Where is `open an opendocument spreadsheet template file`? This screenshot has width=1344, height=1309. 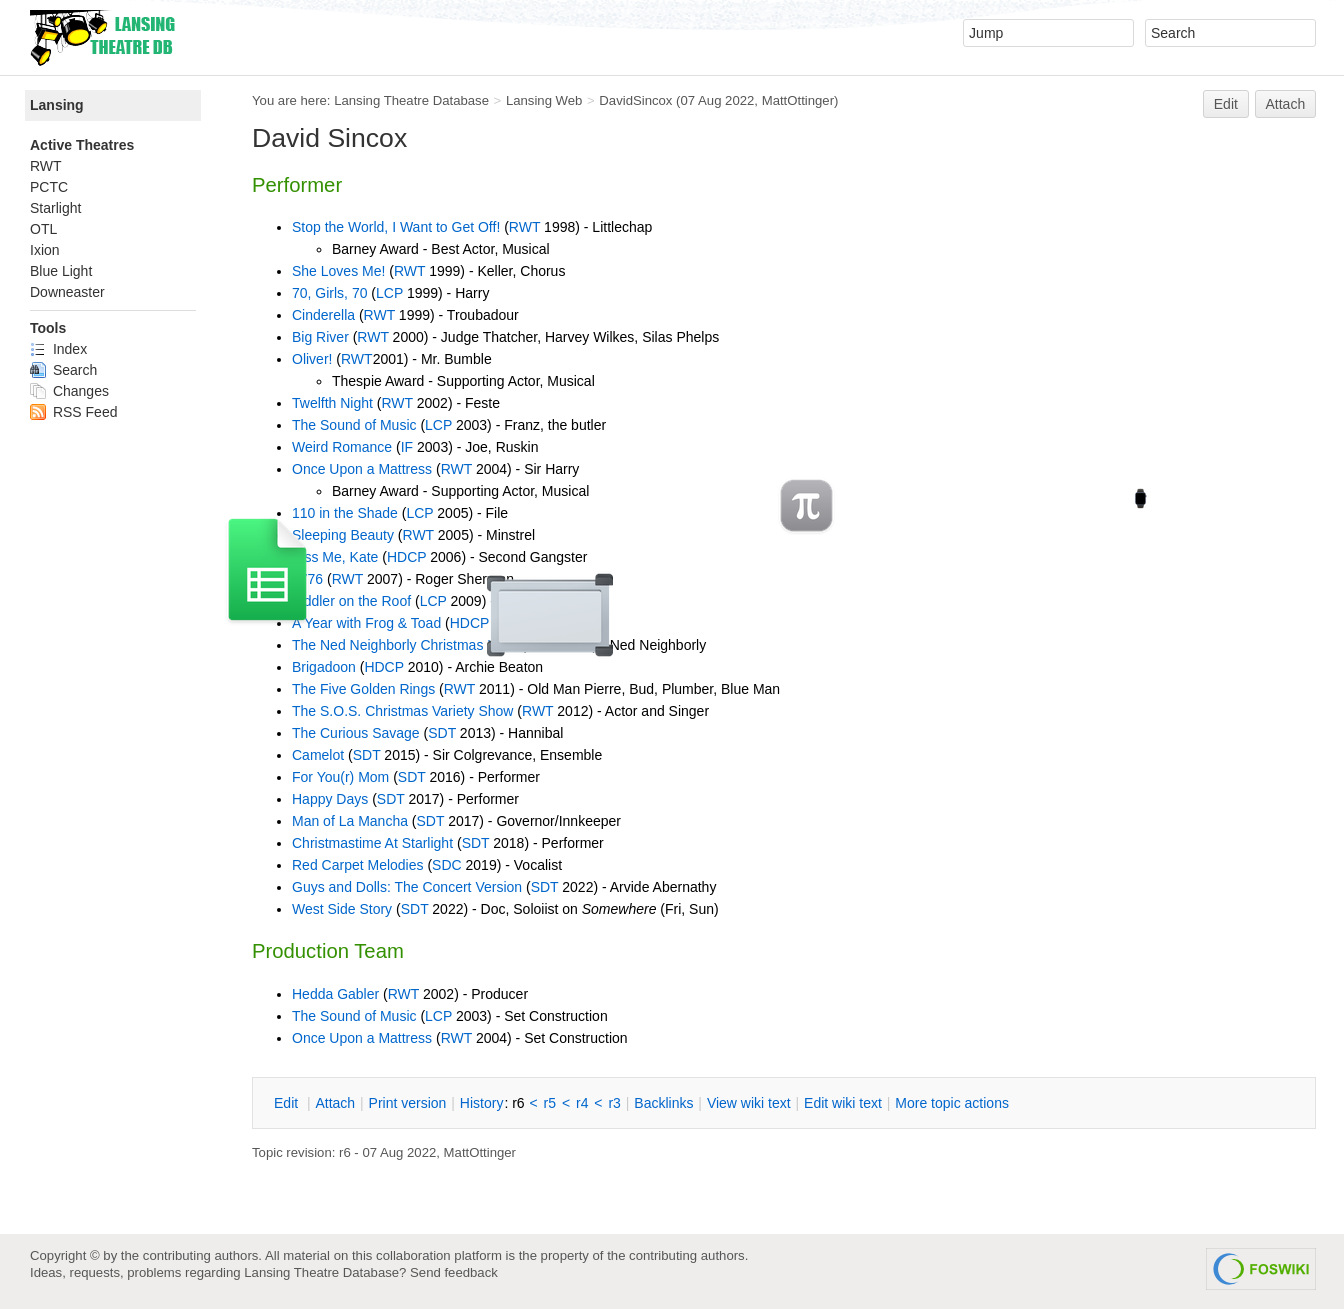 open an opendocument spreadsheet template file is located at coordinates (267, 571).